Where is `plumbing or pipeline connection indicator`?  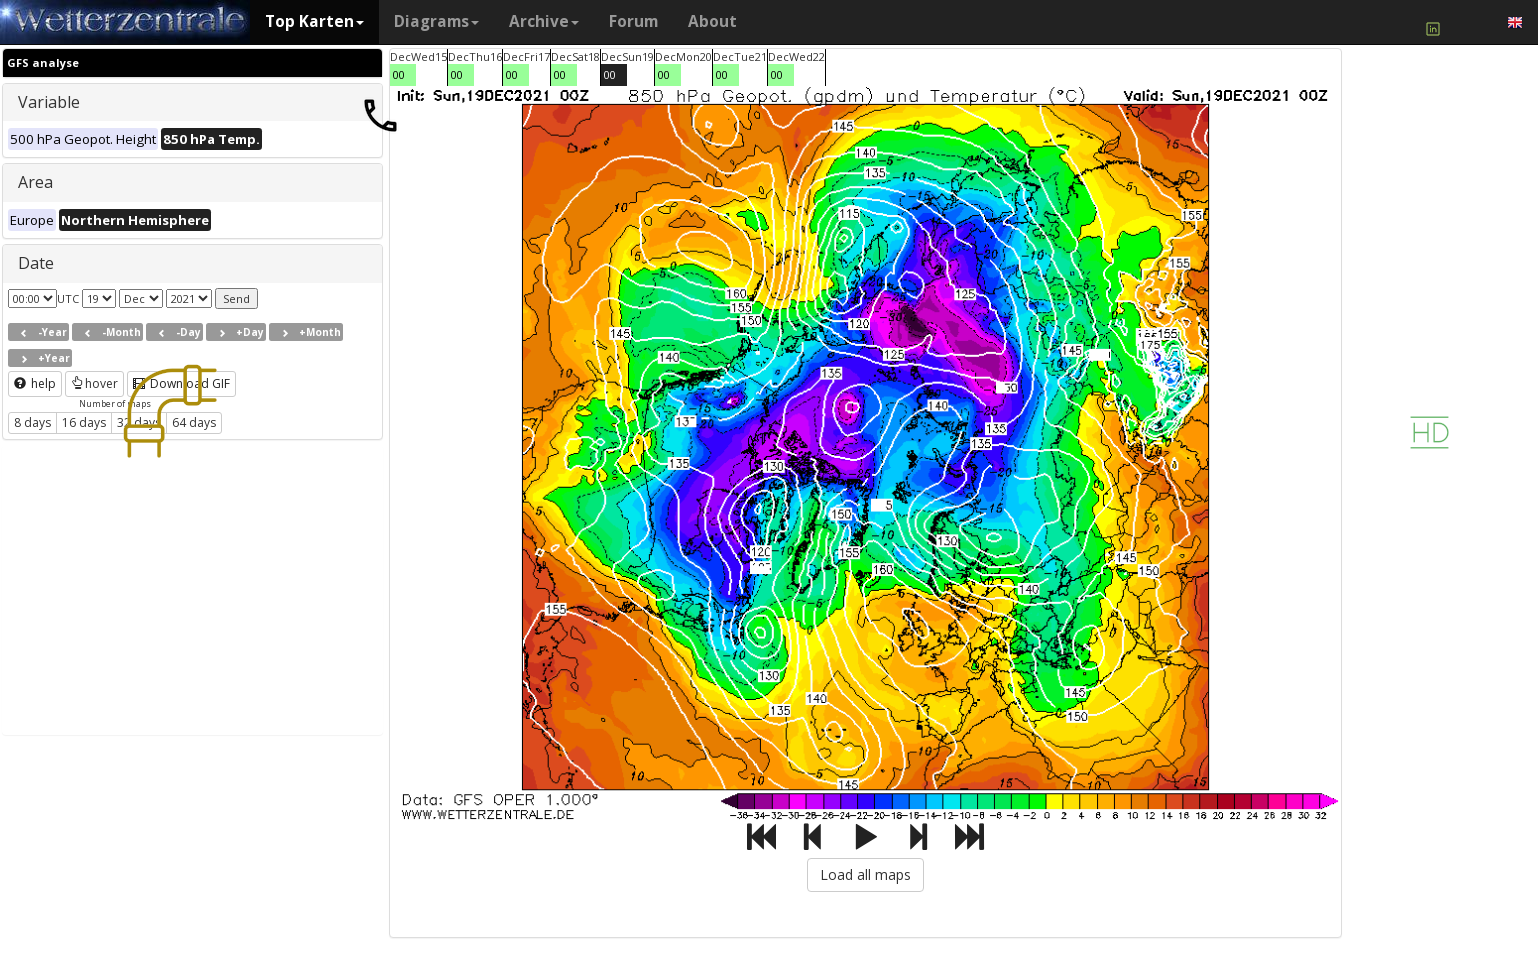 plumbing or pipeline connection indicator is located at coordinates (166, 407).